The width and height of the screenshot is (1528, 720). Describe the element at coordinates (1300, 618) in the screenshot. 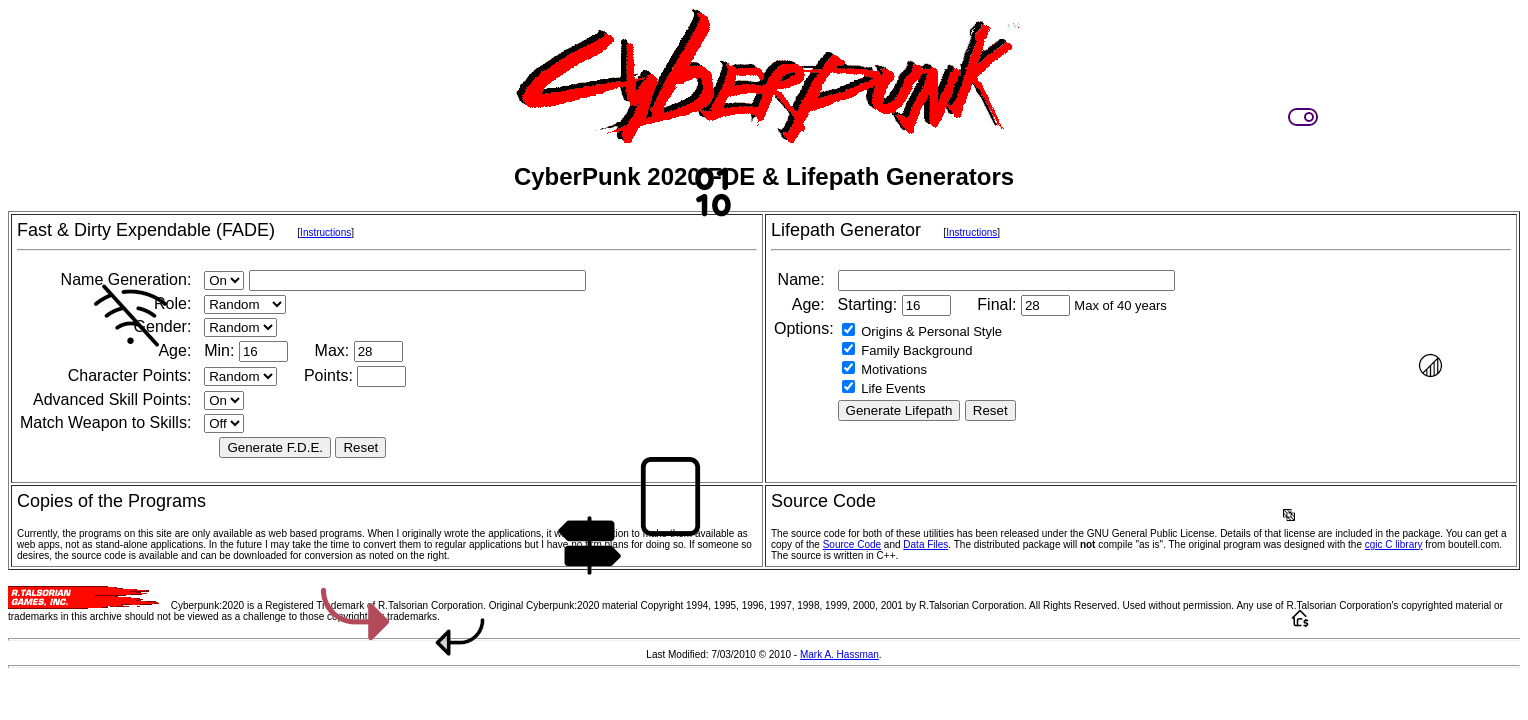

I see `view home financing or mortgage options` at that location.